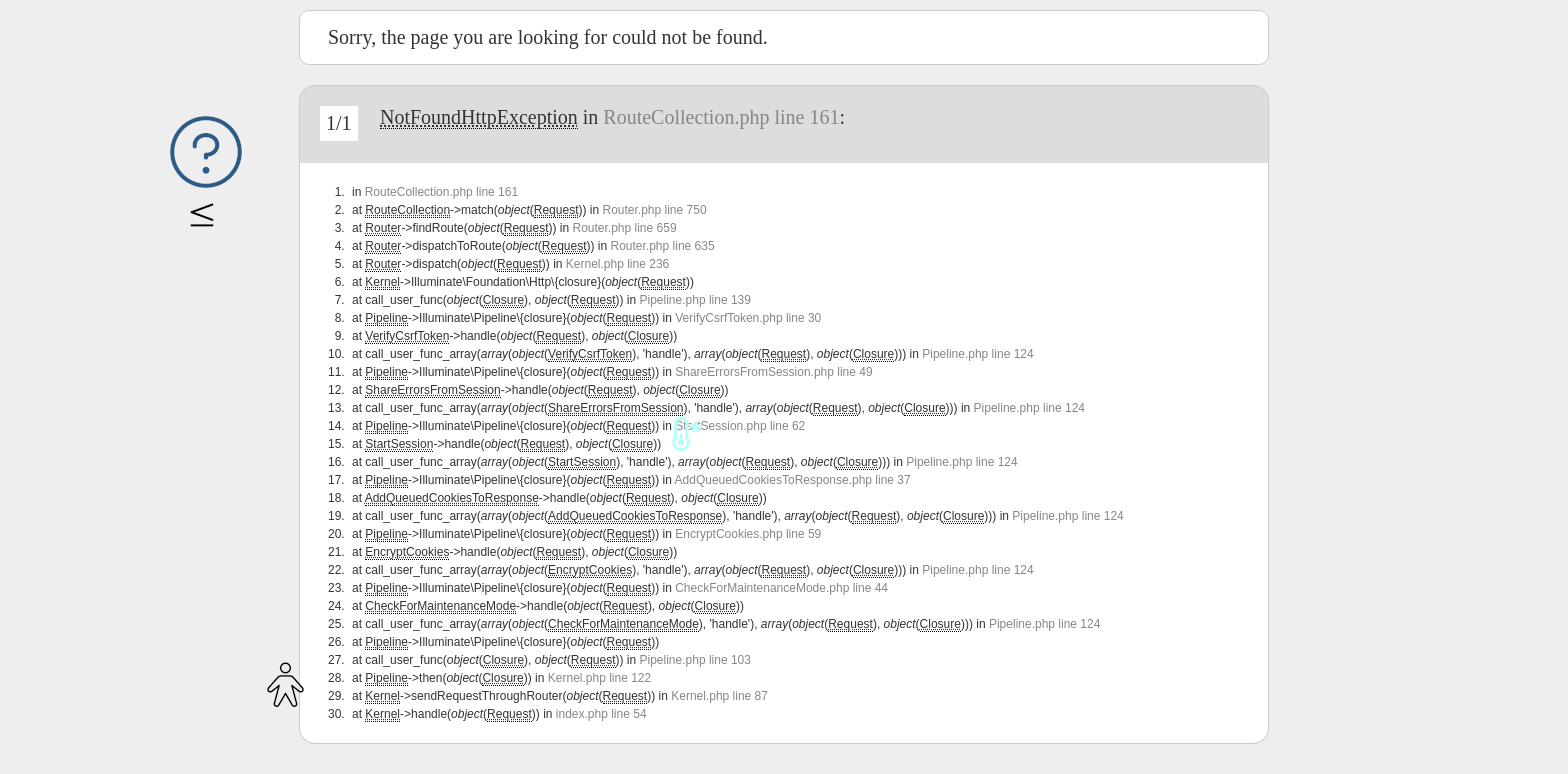 This screenshot has width=1568, height=774. Describe the element at coordinates (206, 152) in the screenshot. I see `access help or support` at that location.